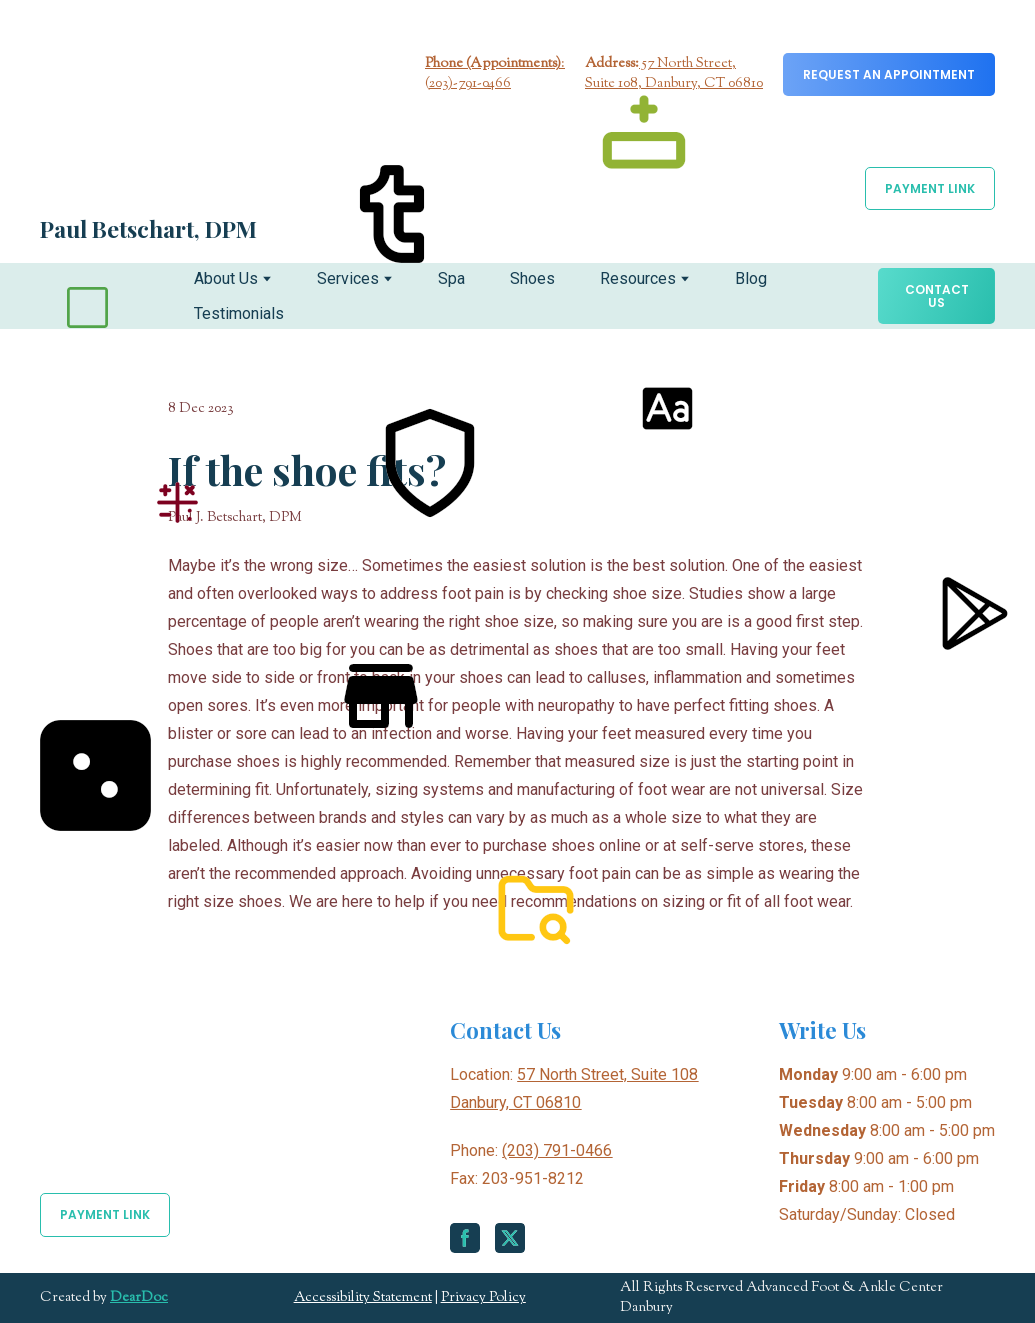 This screenshot has width=1035, height=1323. What do you see at coordinates (430, 463) in the screenshot?
I see `access security settings` at bounding box center [430, 463].